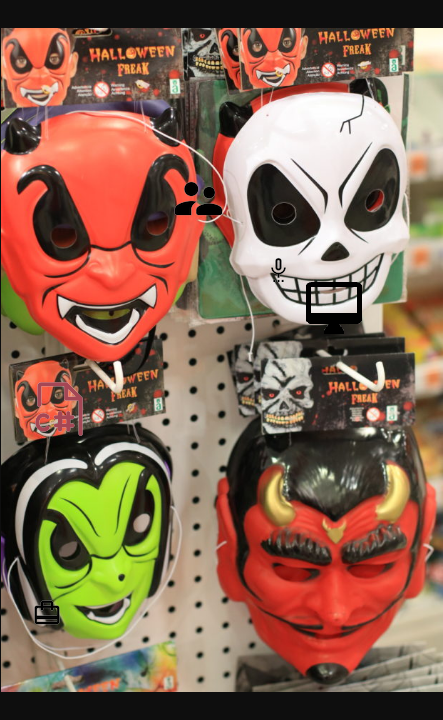 This screenshot has height=720, width=443. I want to click on access voice input settings, so click(278, 269).